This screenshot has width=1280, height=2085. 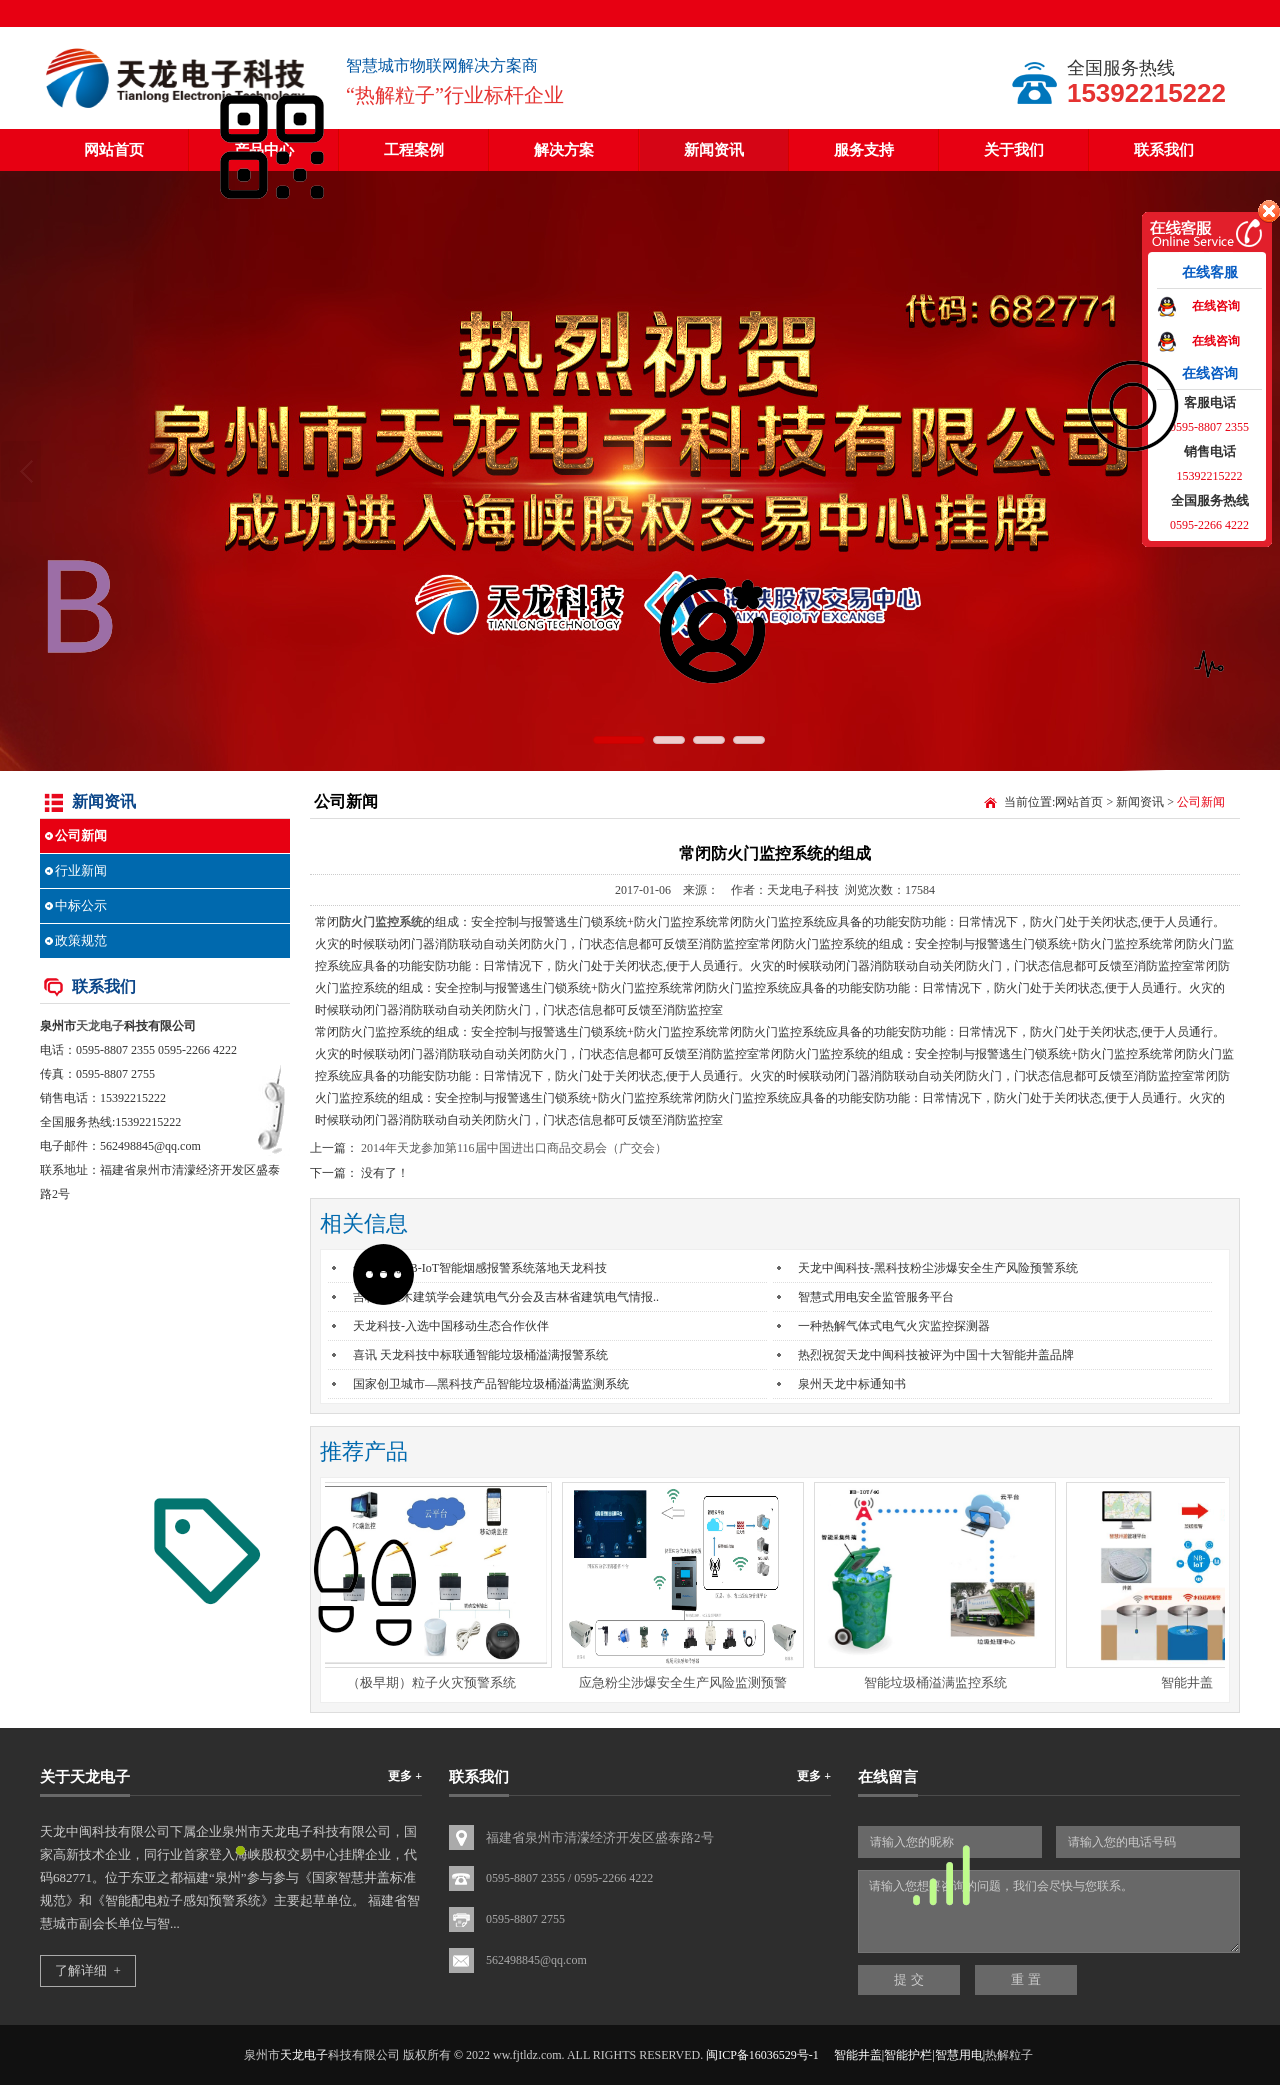 I want to click on indicates an unread notification or new item, so click(x=240, y=1850).